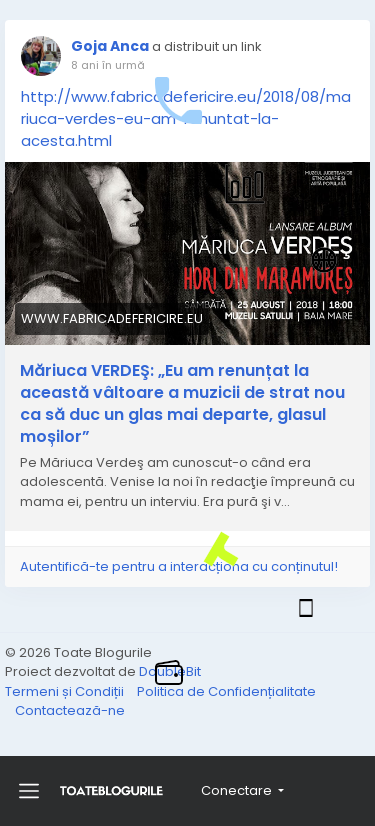 The width and height of the screenshot is (375, 826). Describe the element at coordinates (221, 549) in the screenshot. I see `trapeze app or service branding` at that location.